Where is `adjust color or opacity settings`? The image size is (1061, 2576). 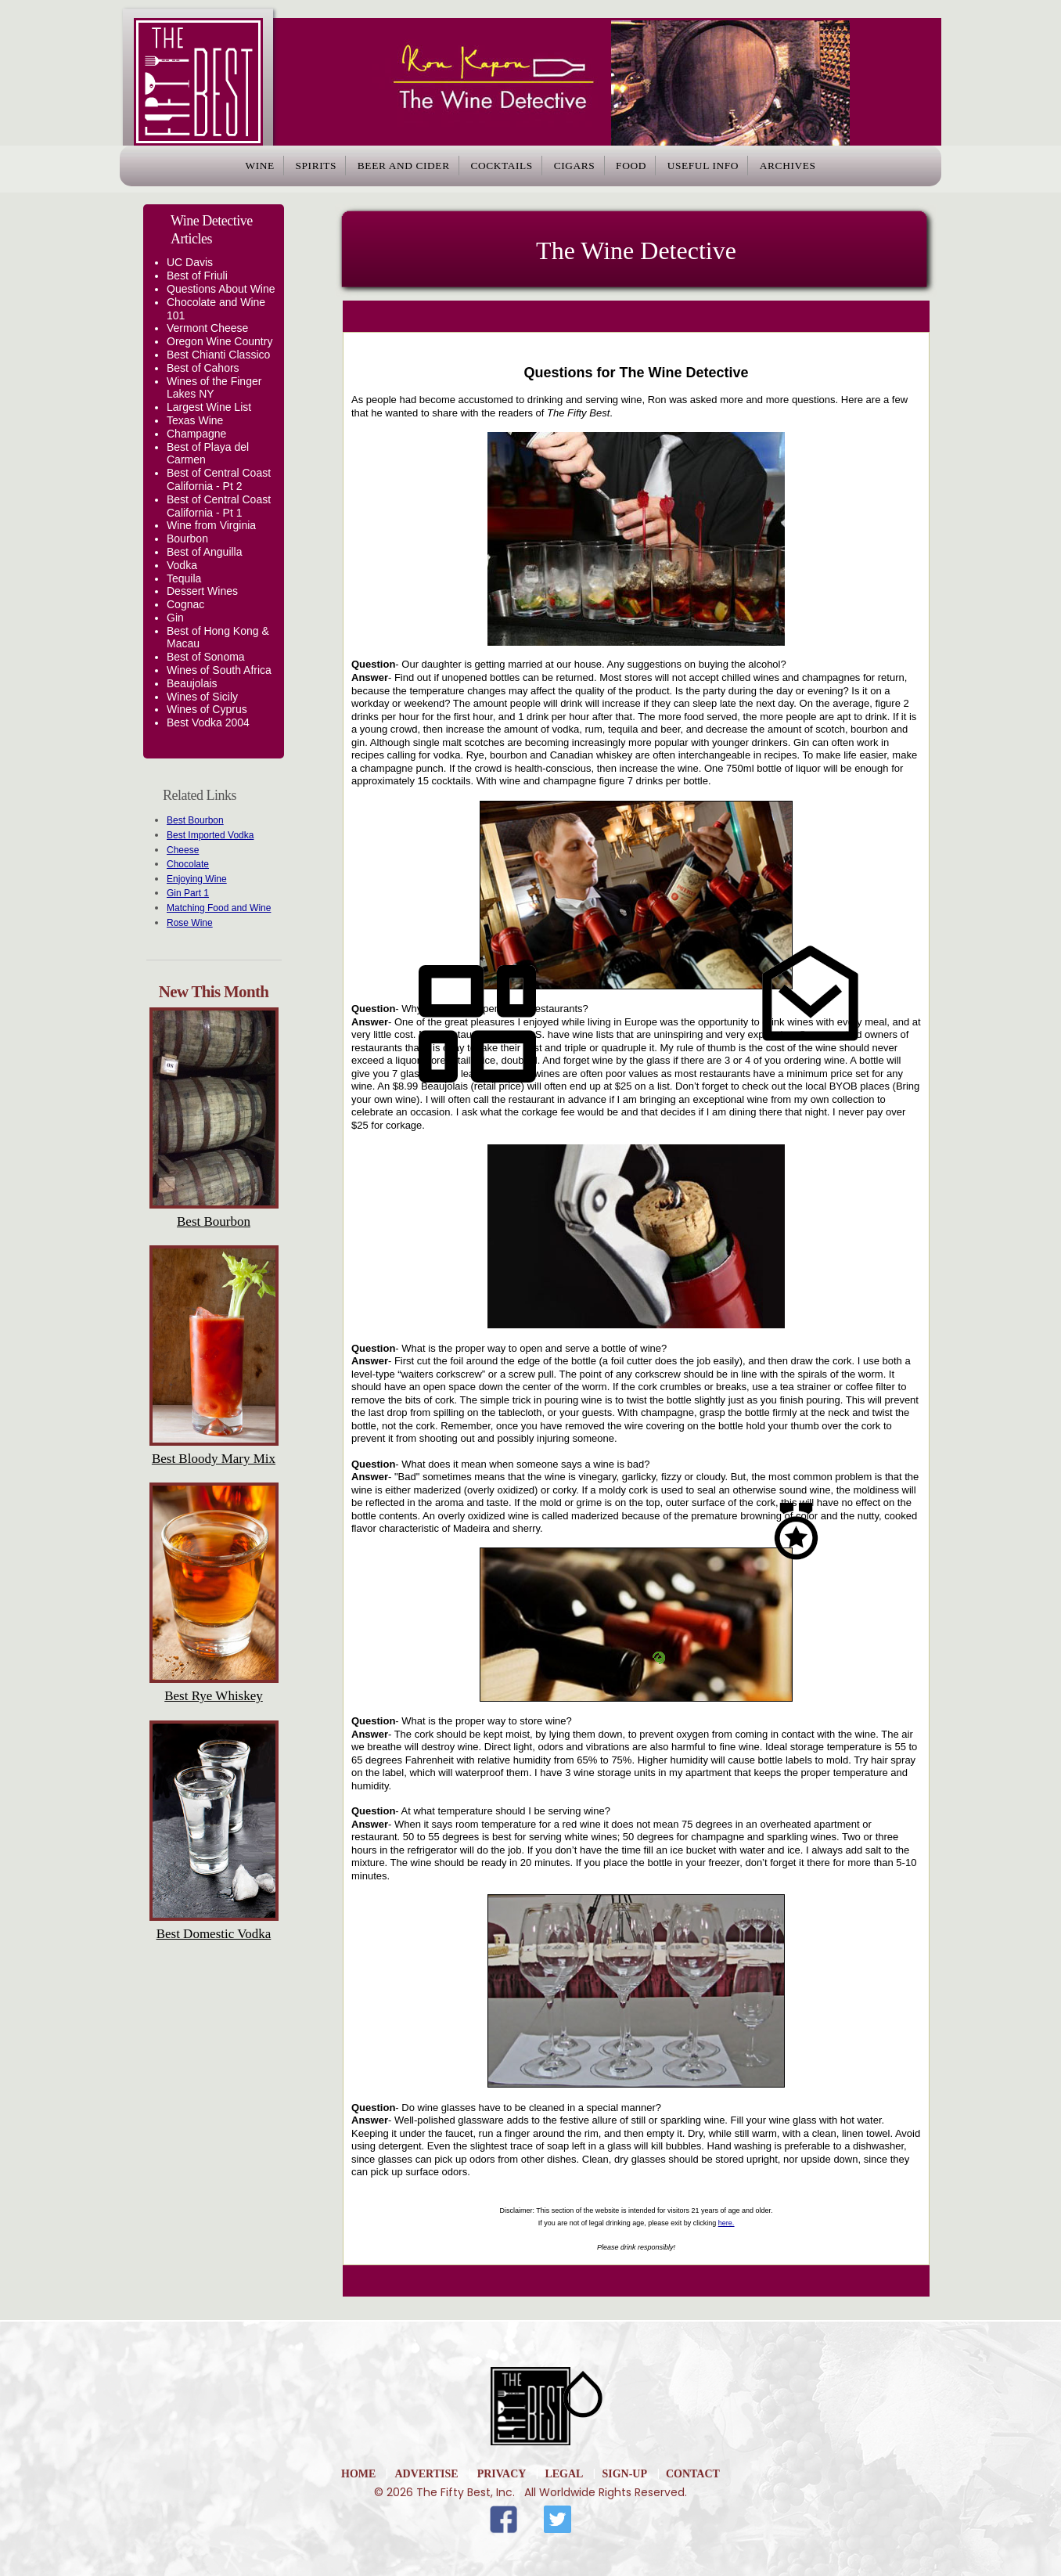
adjust color or opacity settings is located at coordinates (583, 2396).